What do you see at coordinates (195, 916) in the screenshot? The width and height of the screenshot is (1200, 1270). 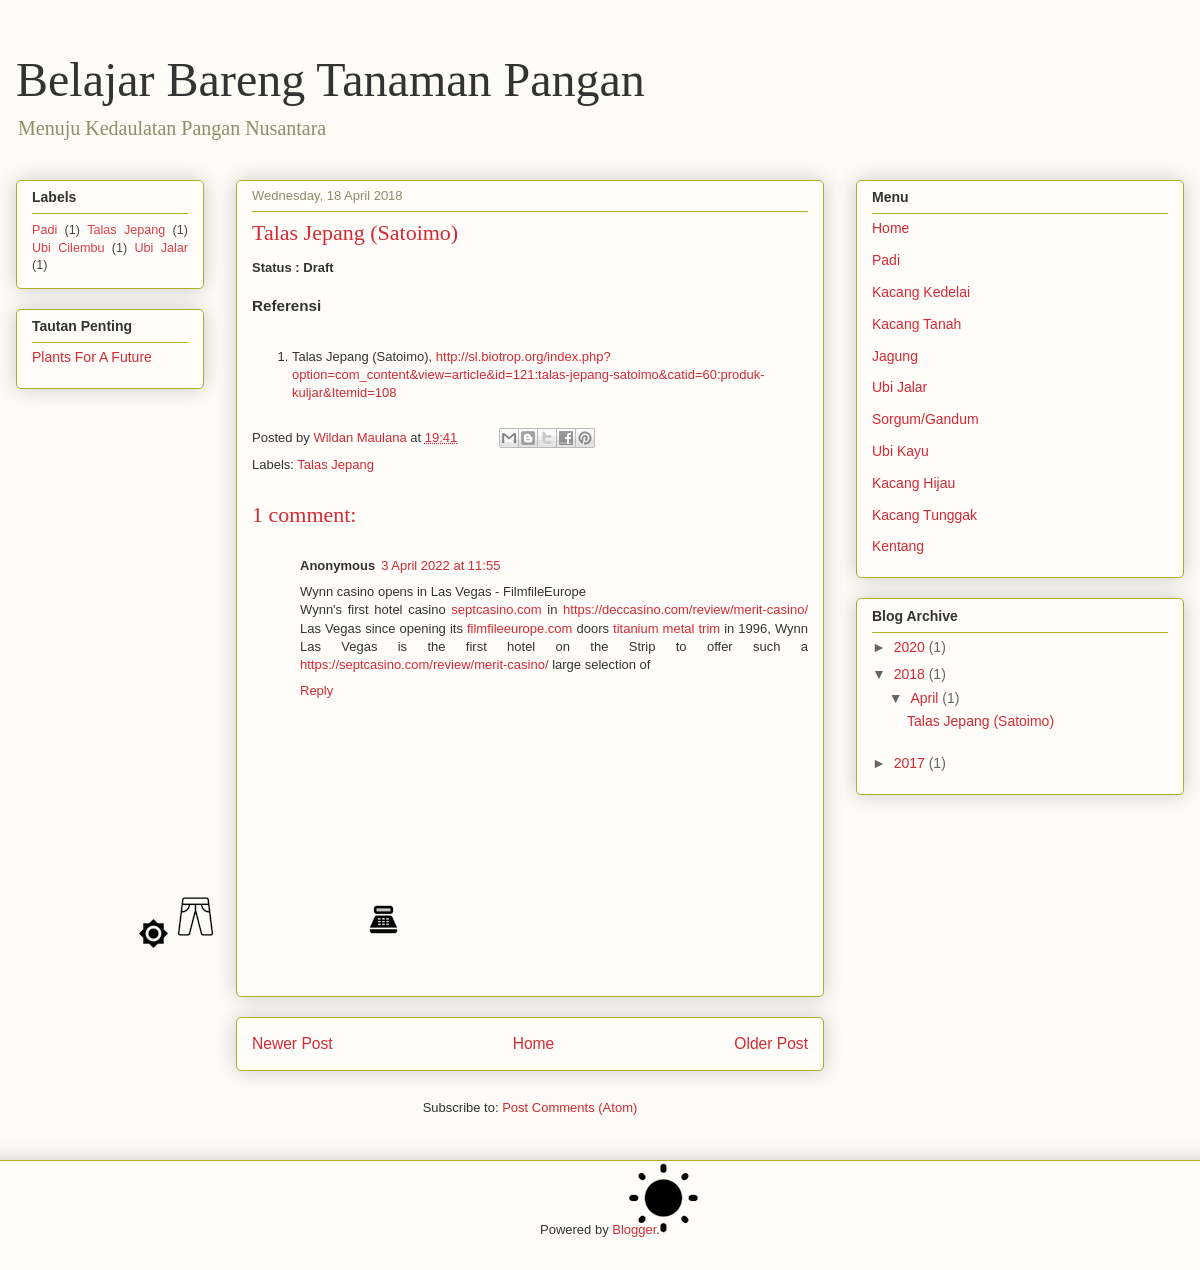 I see `browse pants or bottoms category` at bounding box center [195, 916].